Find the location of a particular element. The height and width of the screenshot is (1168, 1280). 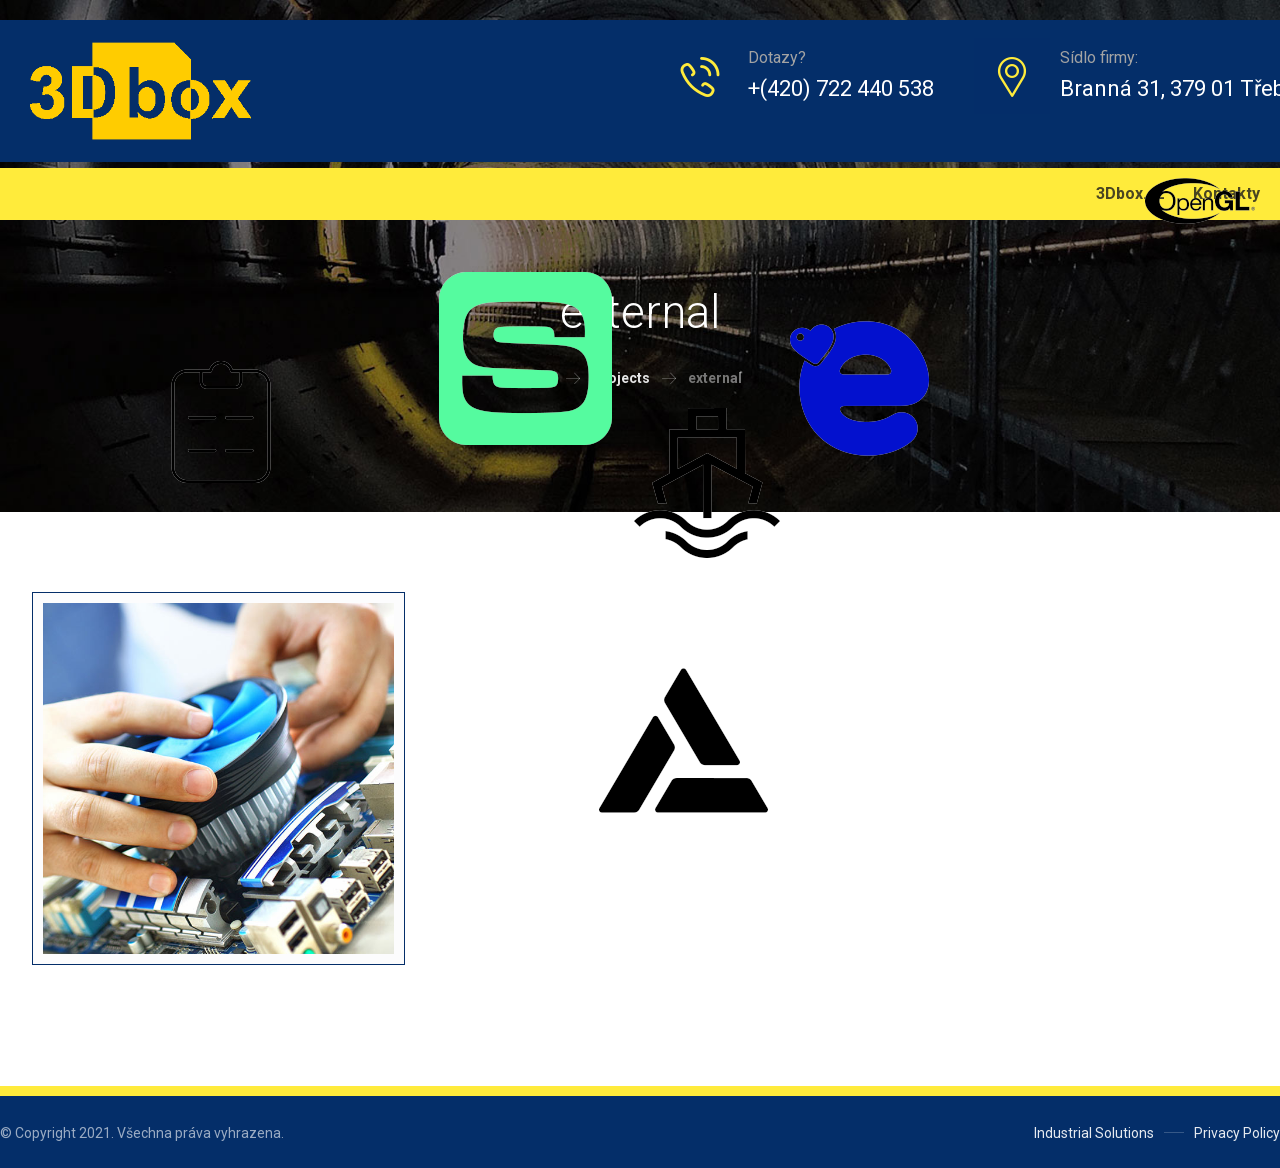

open the Simkl app is located at coordinates (525, 358).